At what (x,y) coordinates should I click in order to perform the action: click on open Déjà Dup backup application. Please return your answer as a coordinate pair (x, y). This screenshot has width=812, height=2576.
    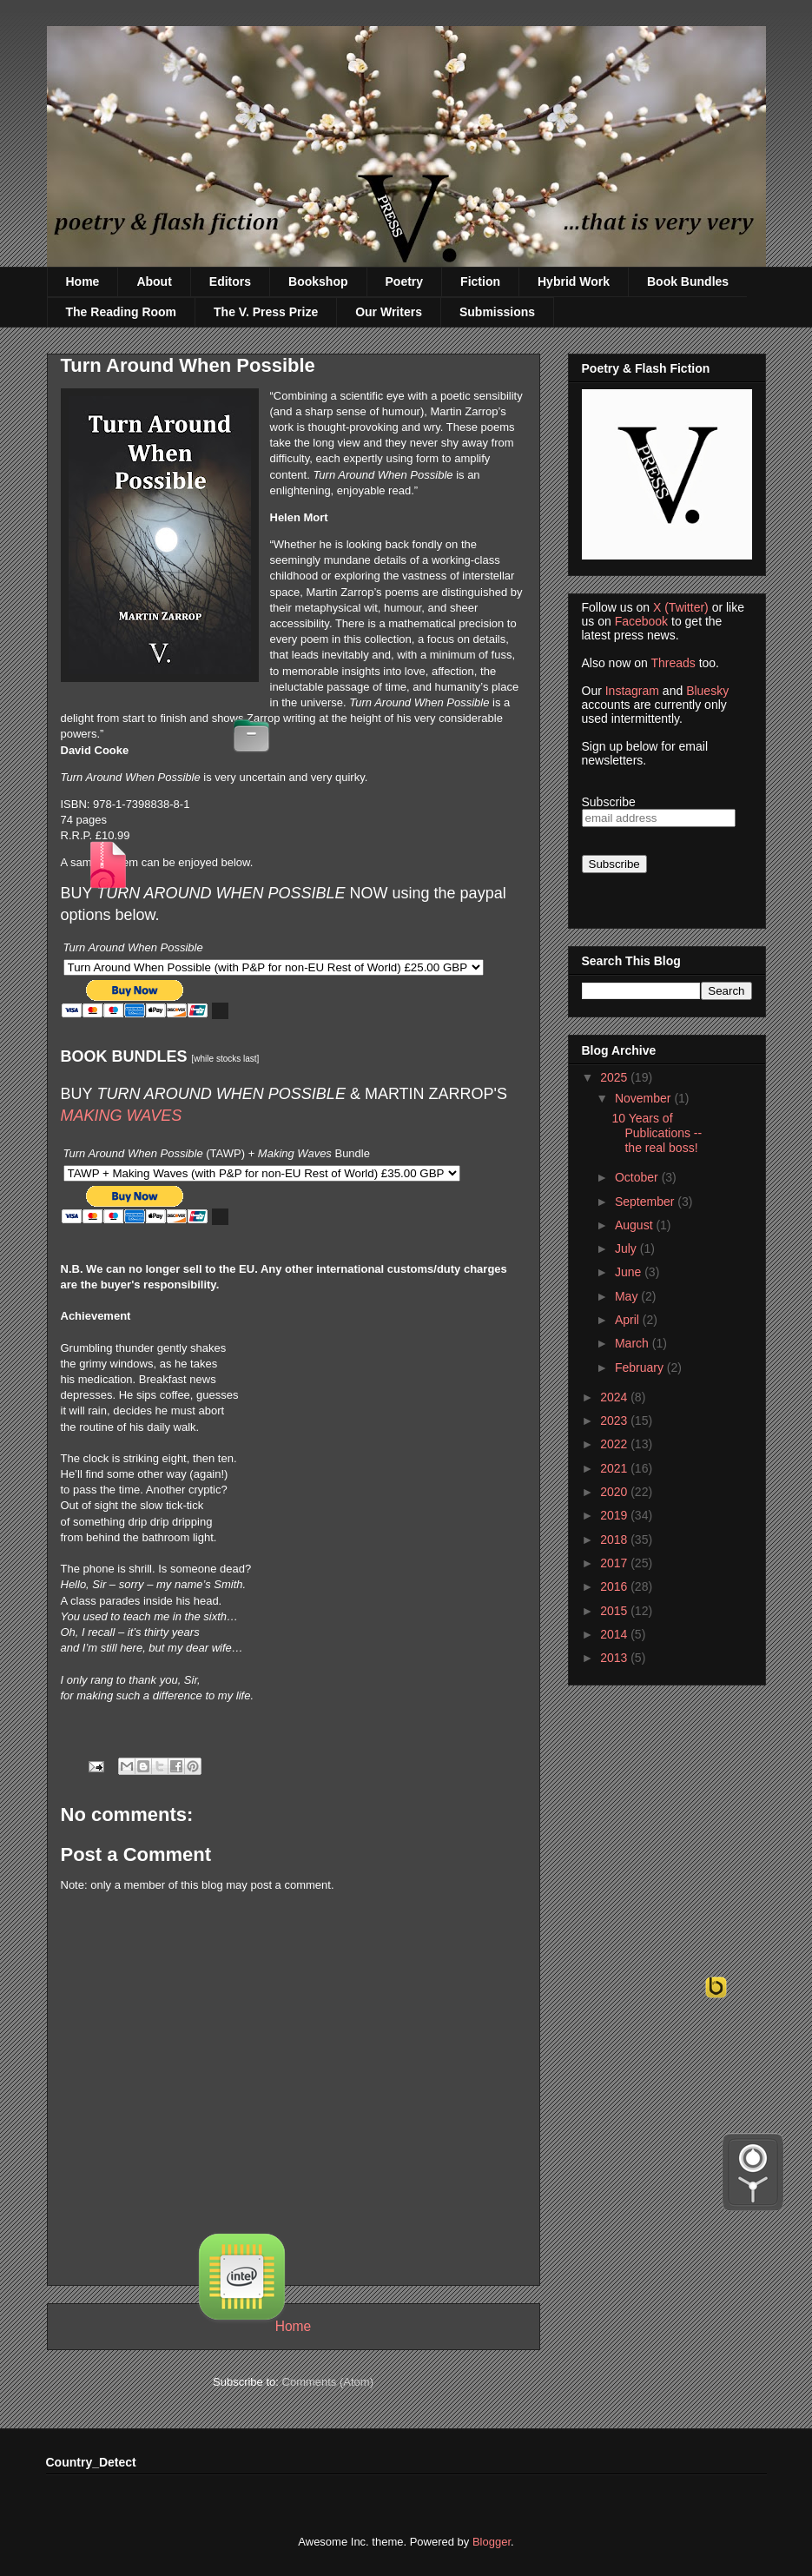
    Looking at the image, I should click on (753, 2172).